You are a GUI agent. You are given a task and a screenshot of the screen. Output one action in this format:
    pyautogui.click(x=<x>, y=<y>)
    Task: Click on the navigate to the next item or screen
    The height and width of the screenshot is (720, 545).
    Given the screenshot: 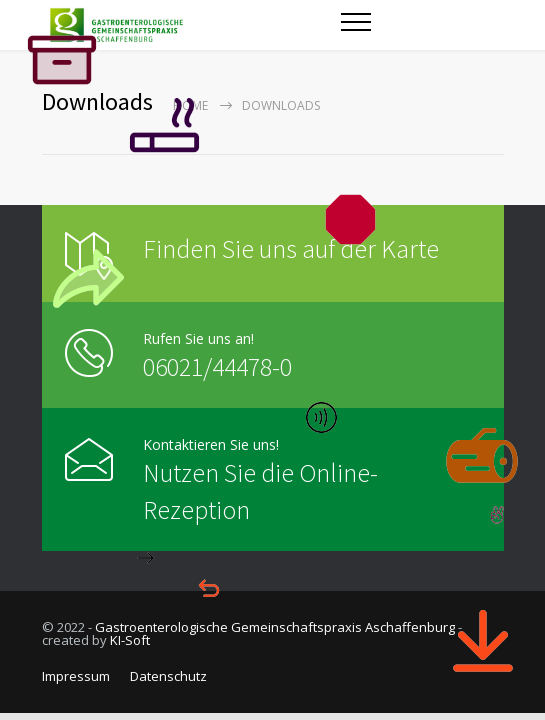 What is the action you would take?
    pyautogui.click(x=146, y=558)
    